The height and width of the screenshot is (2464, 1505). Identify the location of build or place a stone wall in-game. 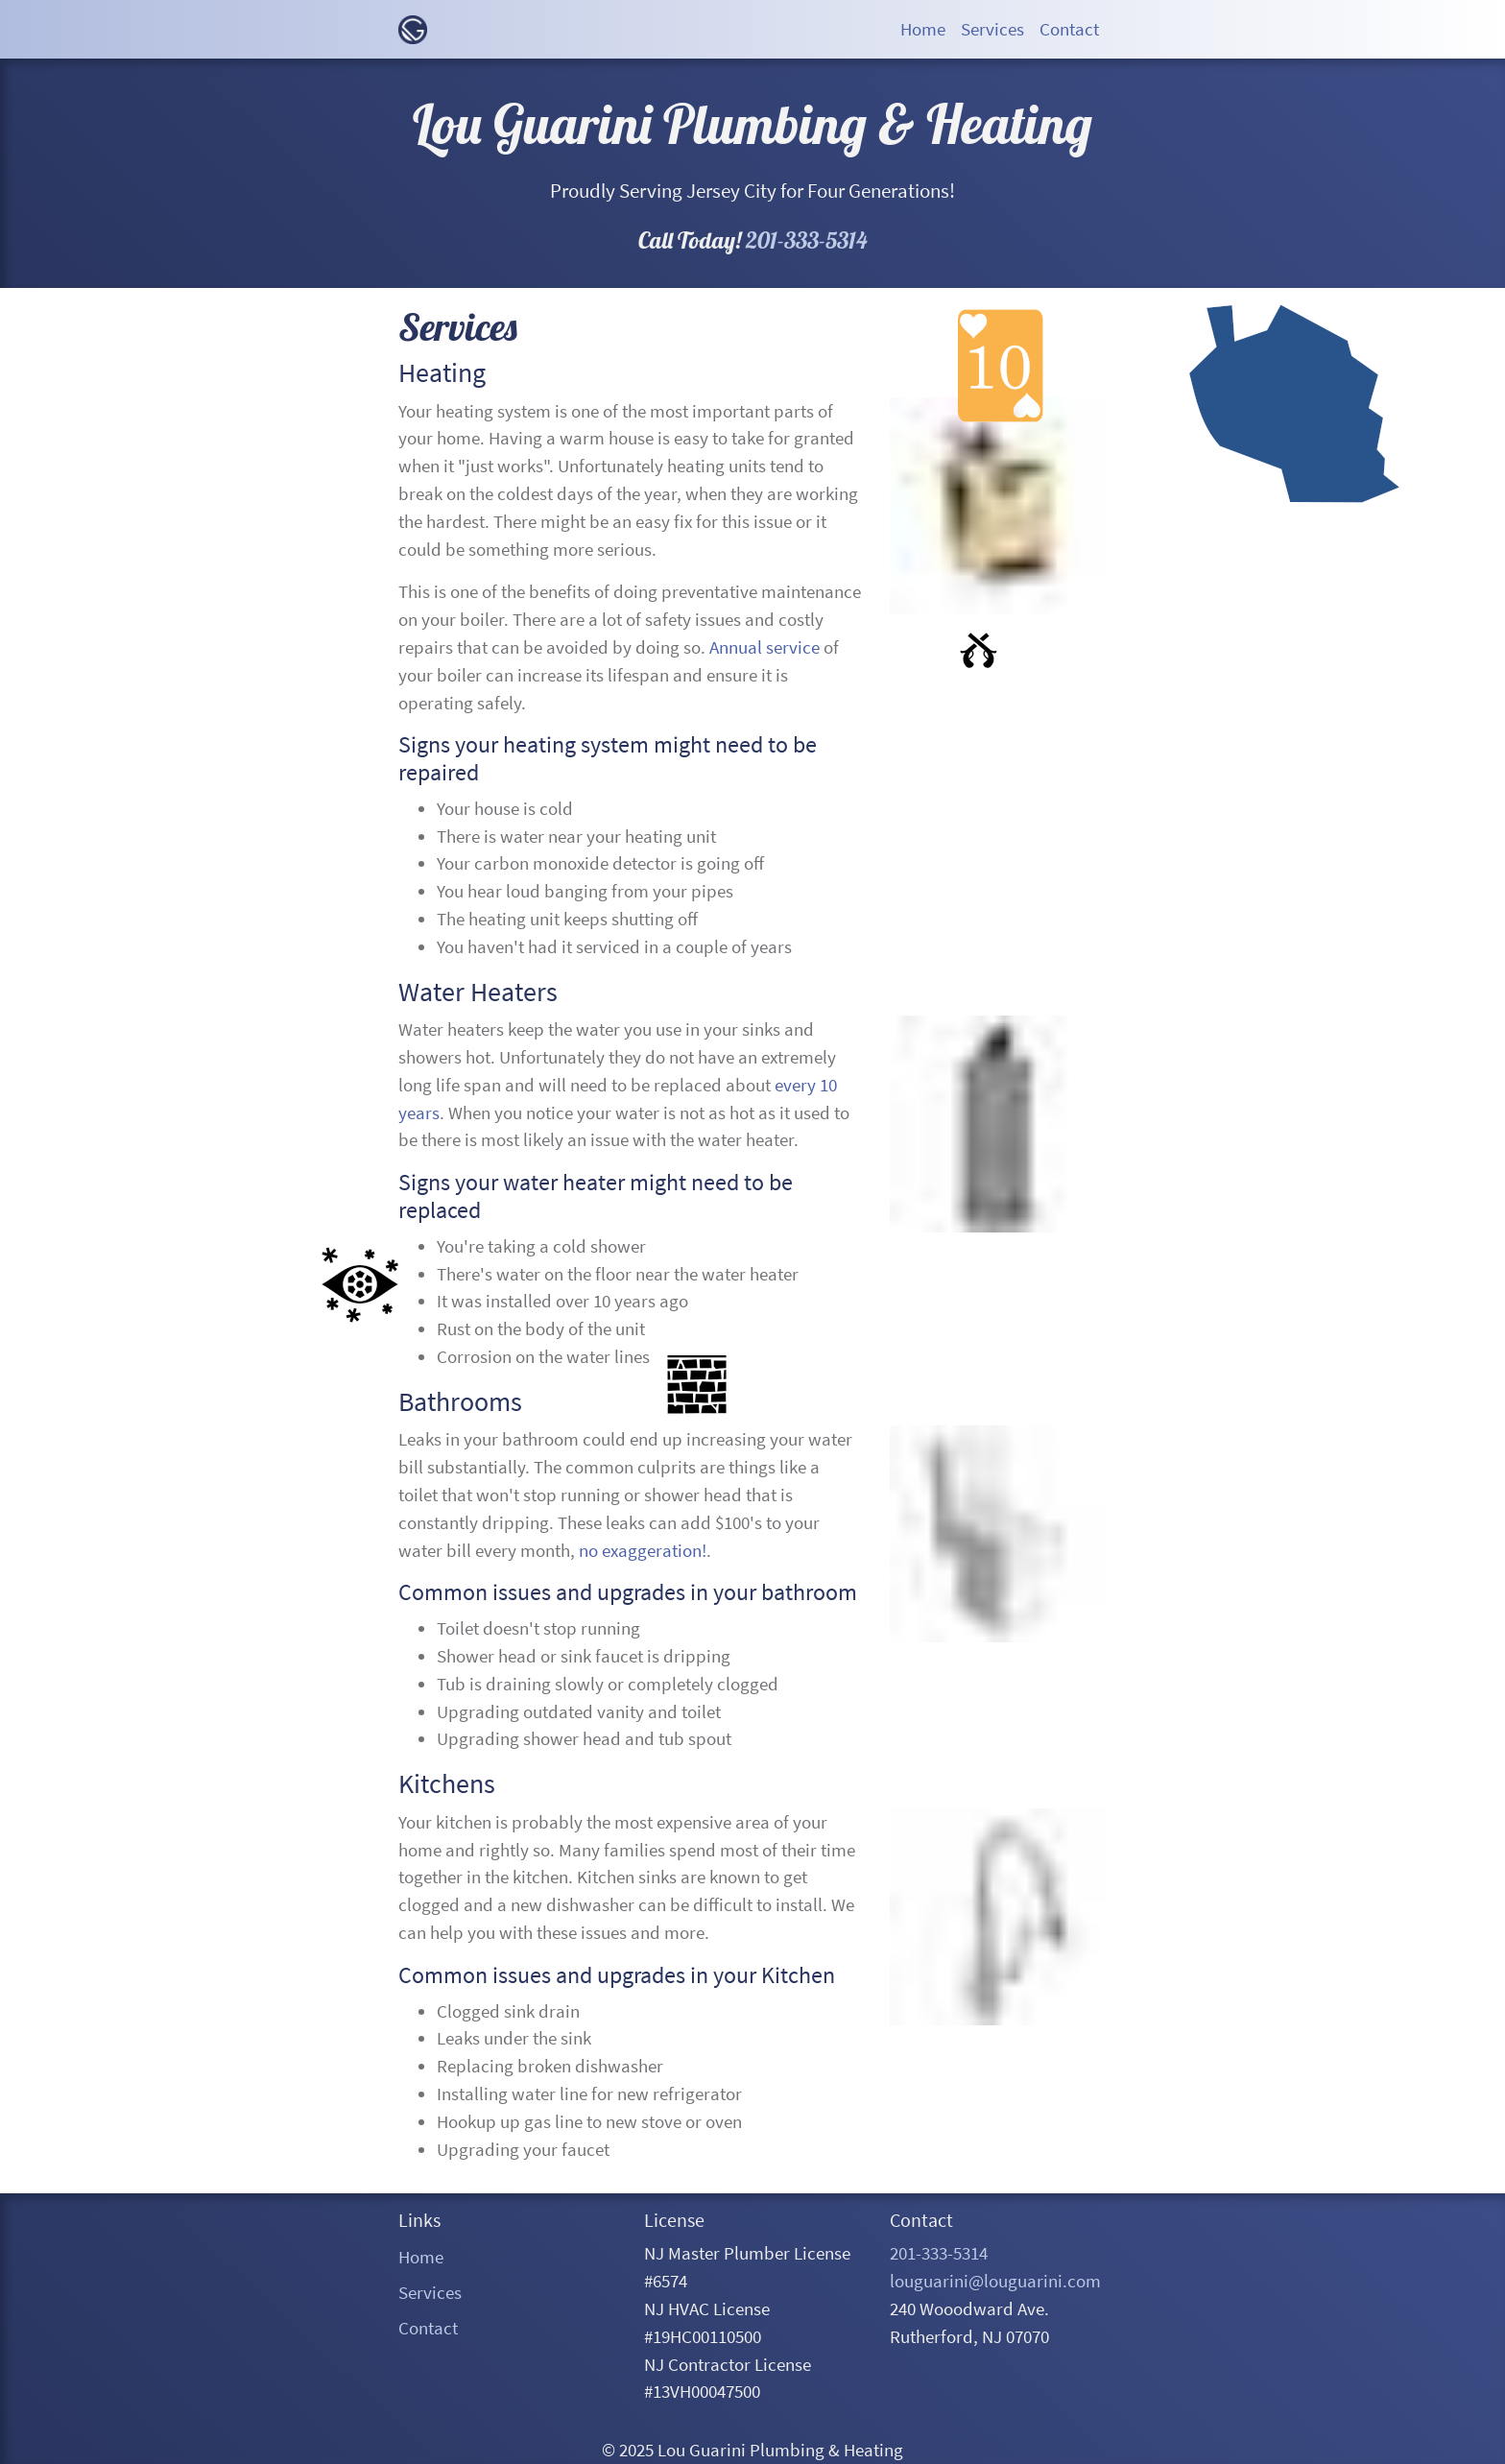
(697, 1384).